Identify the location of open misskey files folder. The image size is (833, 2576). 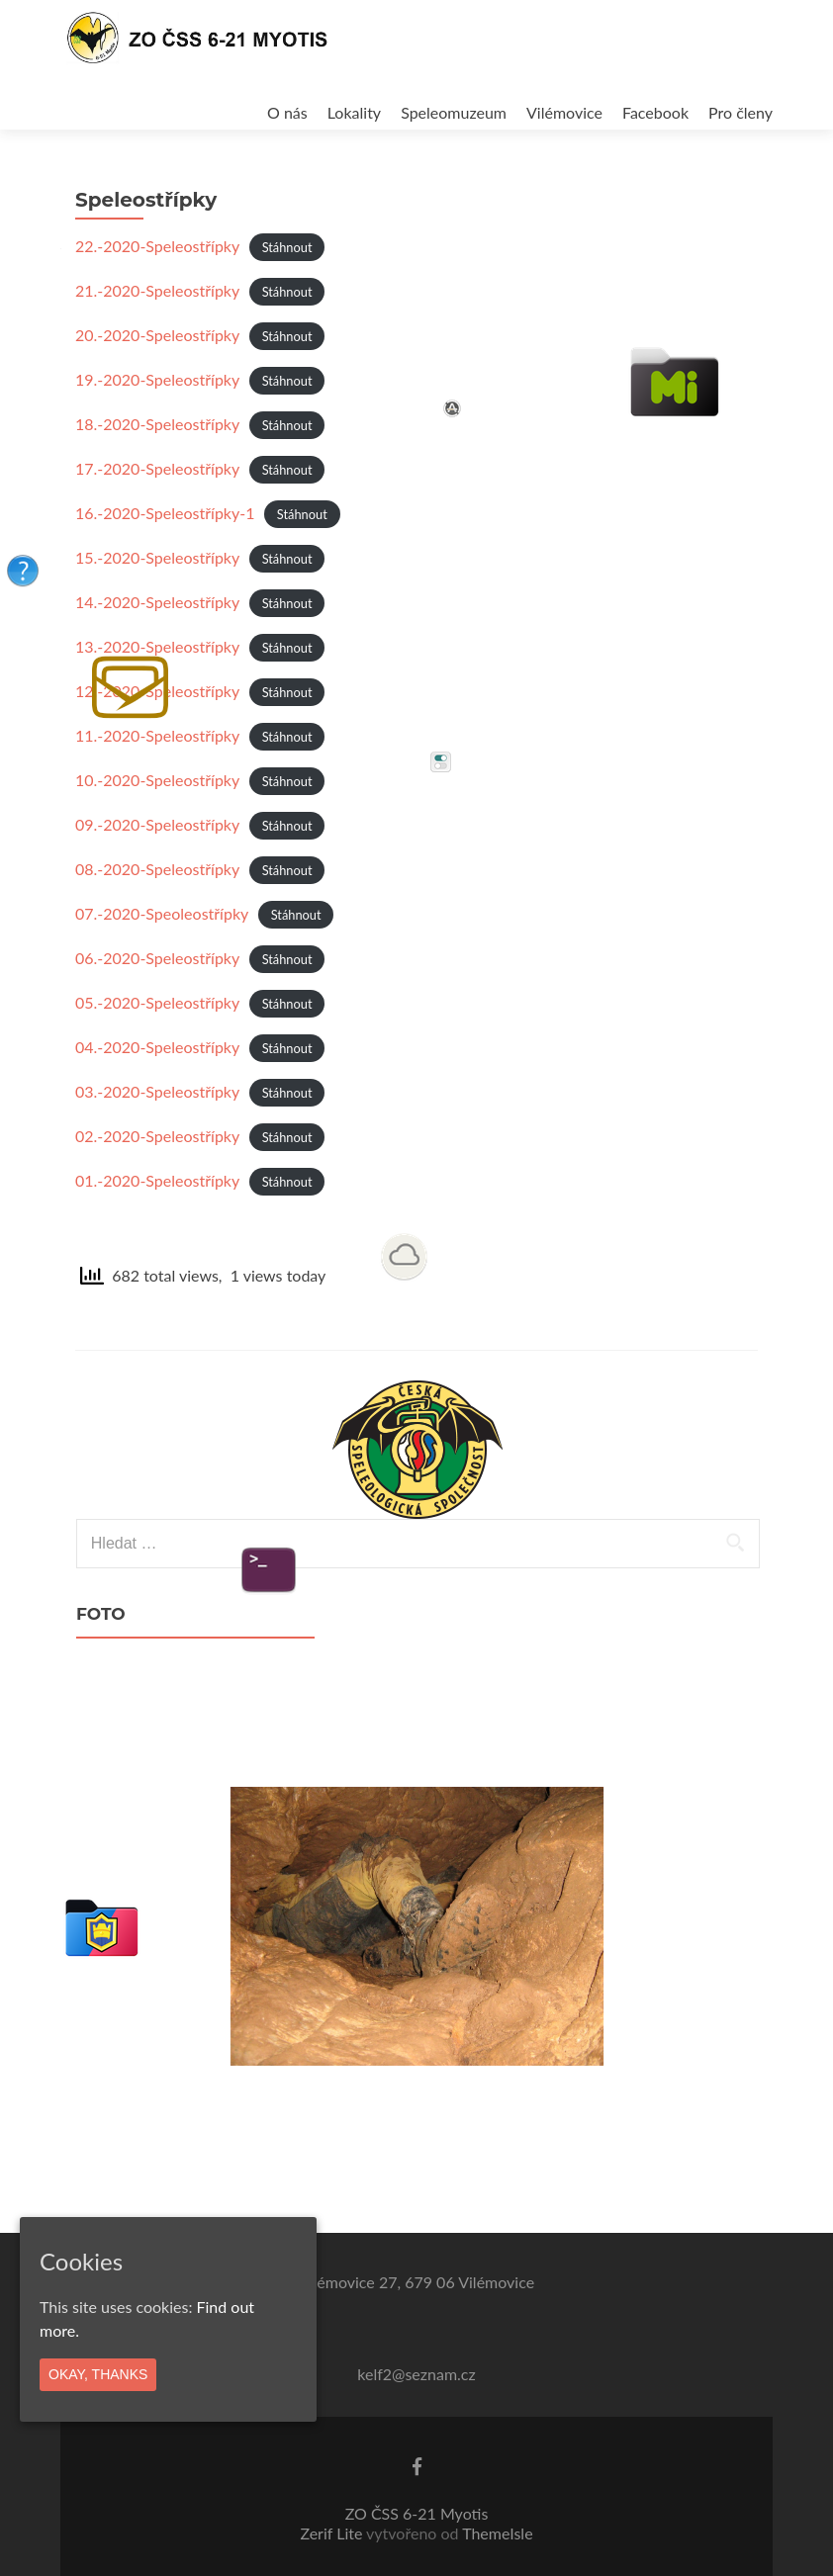
(674, 384).